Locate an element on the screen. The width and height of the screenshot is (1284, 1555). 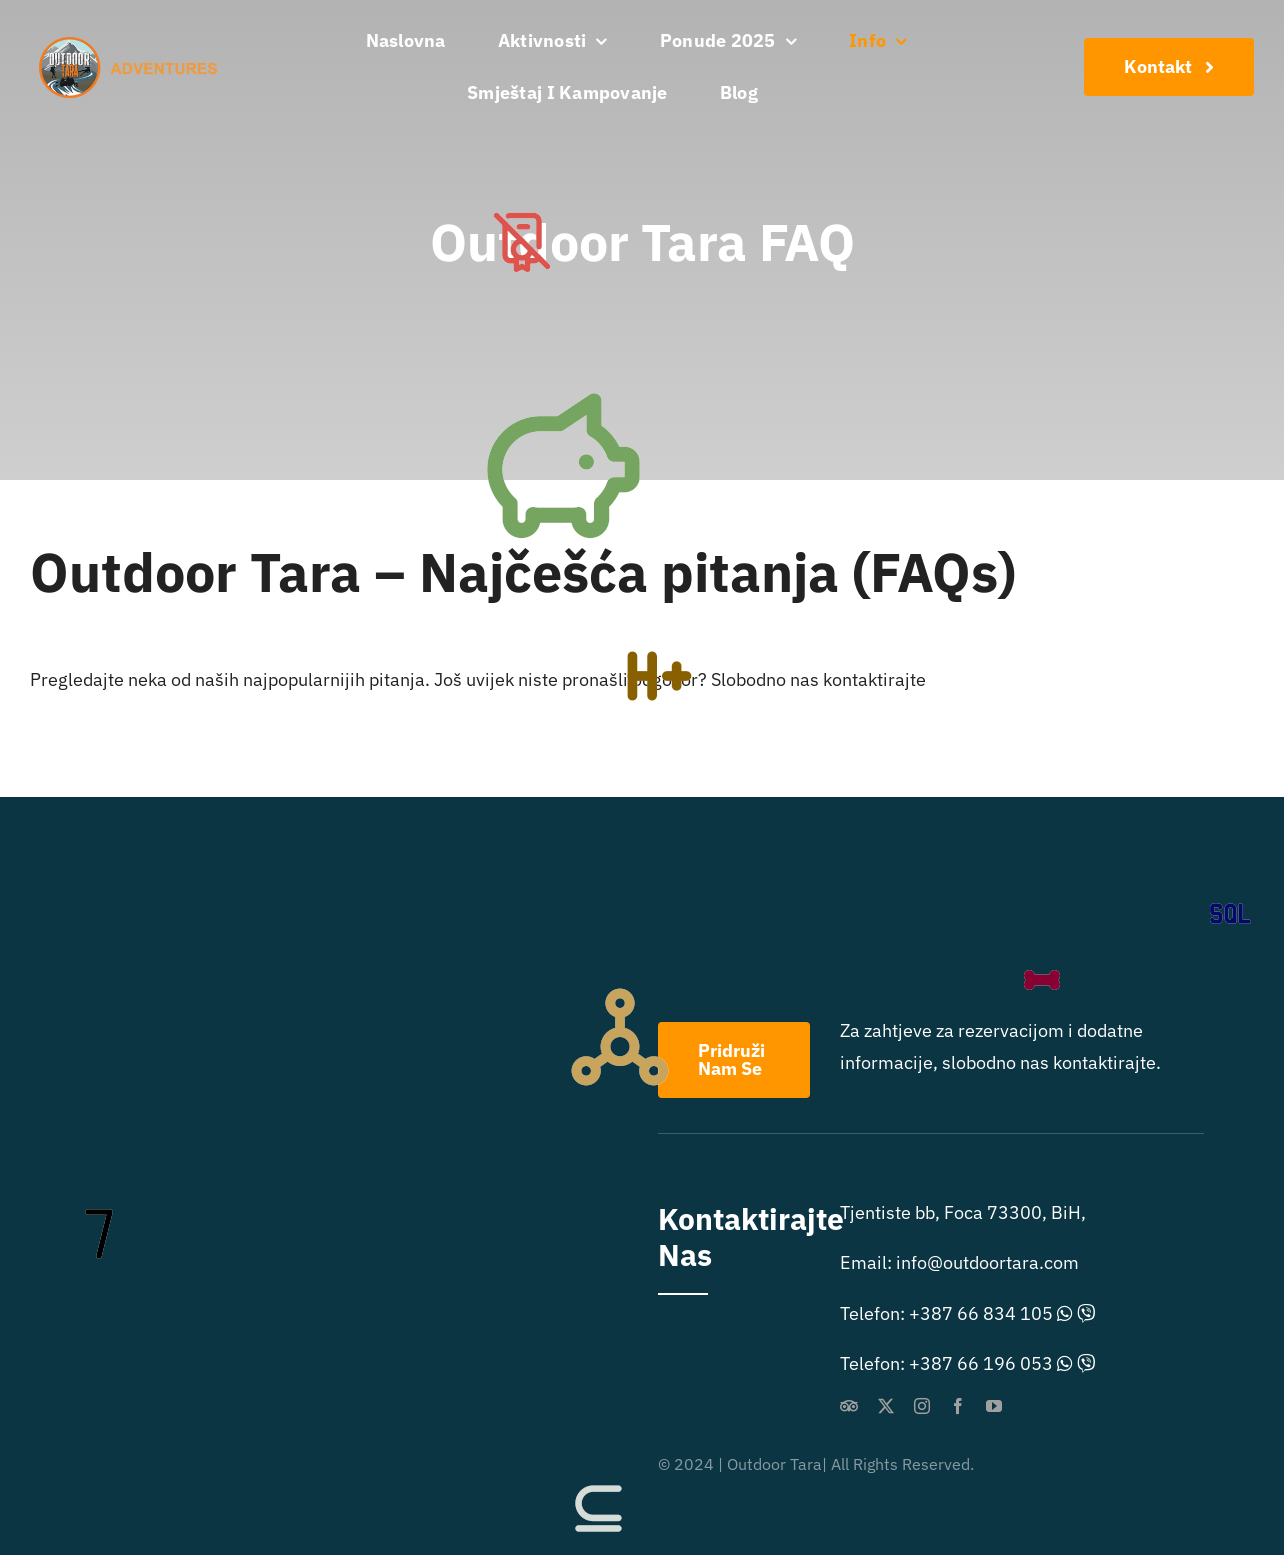
indicates H+ (HSPA+) mobile network connection is located at coordinates (657, 676).